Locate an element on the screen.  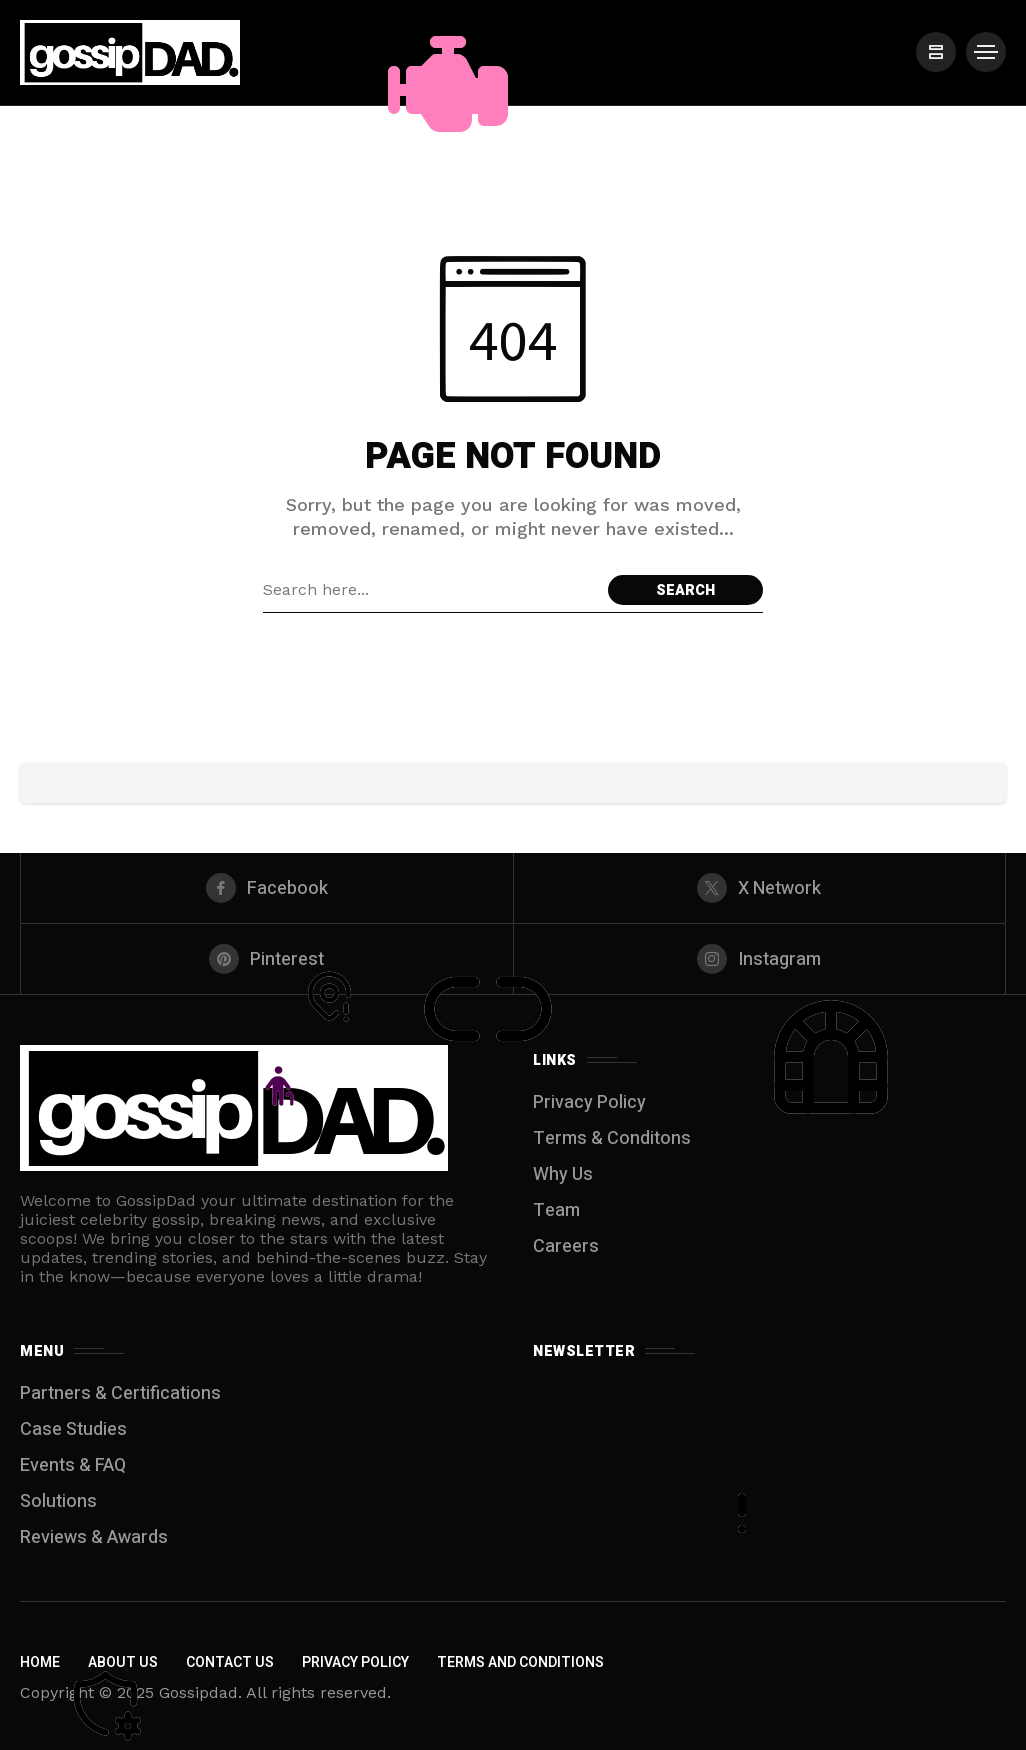
access security settings is located at coordinates (105, 1703).